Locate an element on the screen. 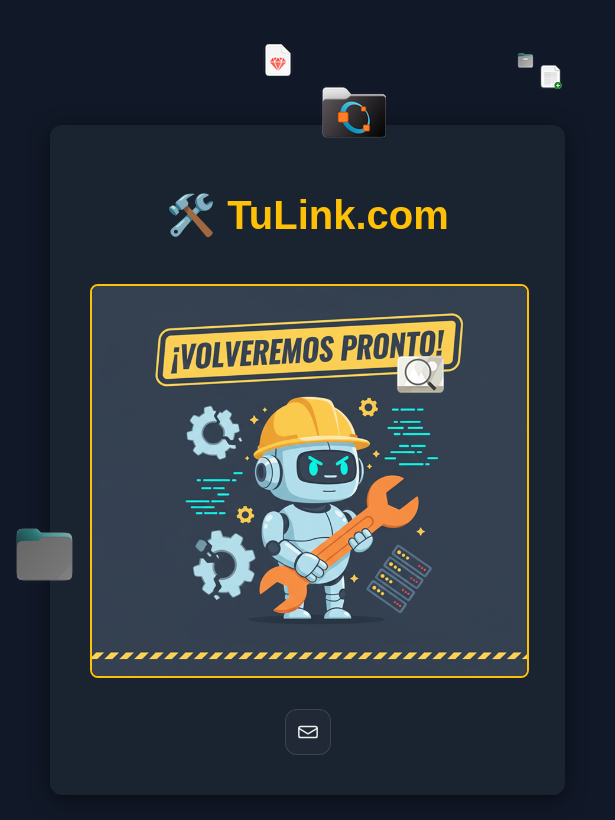  open folder to view contents is located at coordinates (44, 554).